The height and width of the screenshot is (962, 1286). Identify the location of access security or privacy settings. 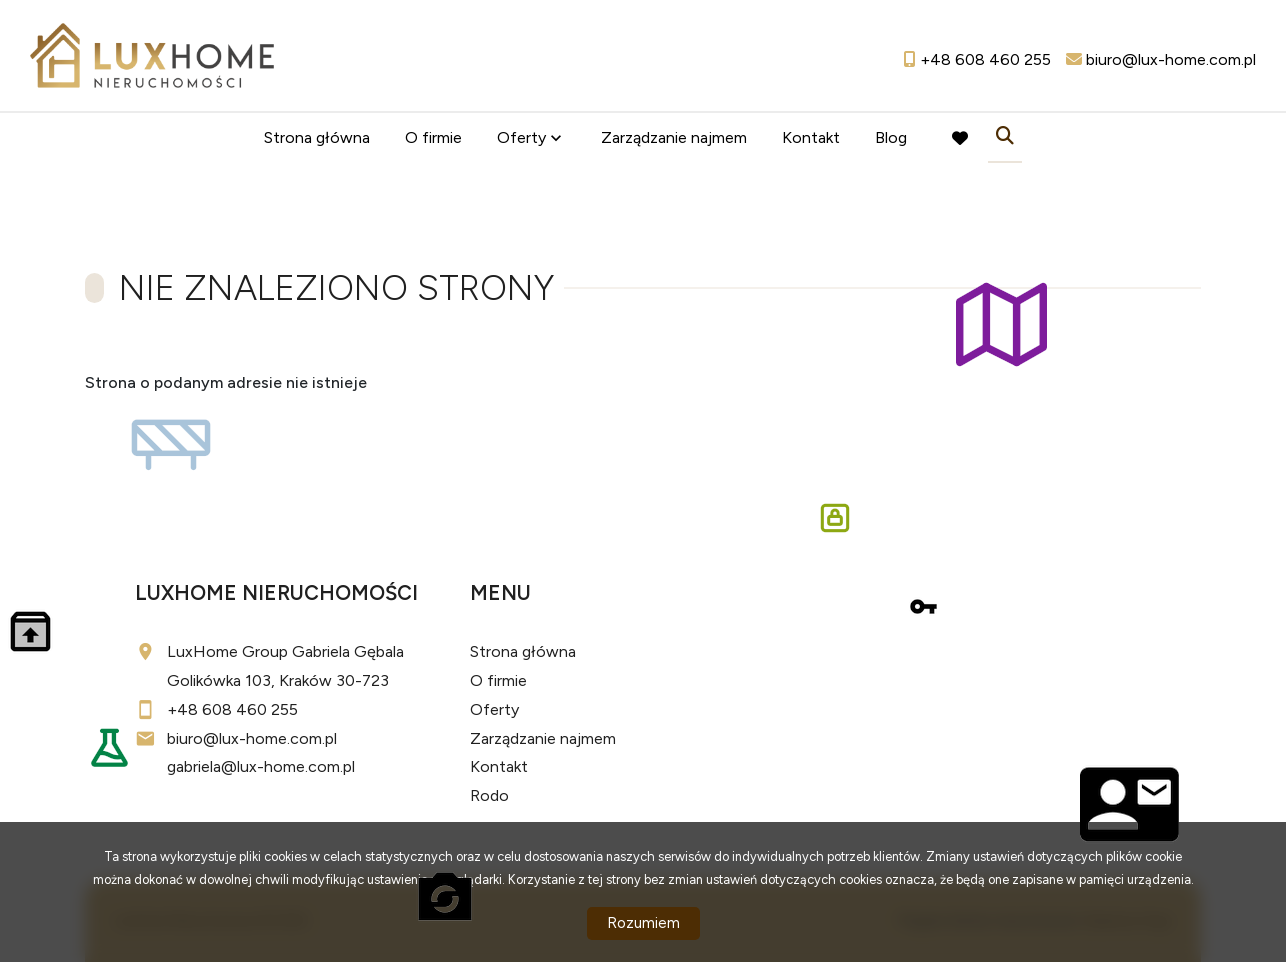
(835, 518).